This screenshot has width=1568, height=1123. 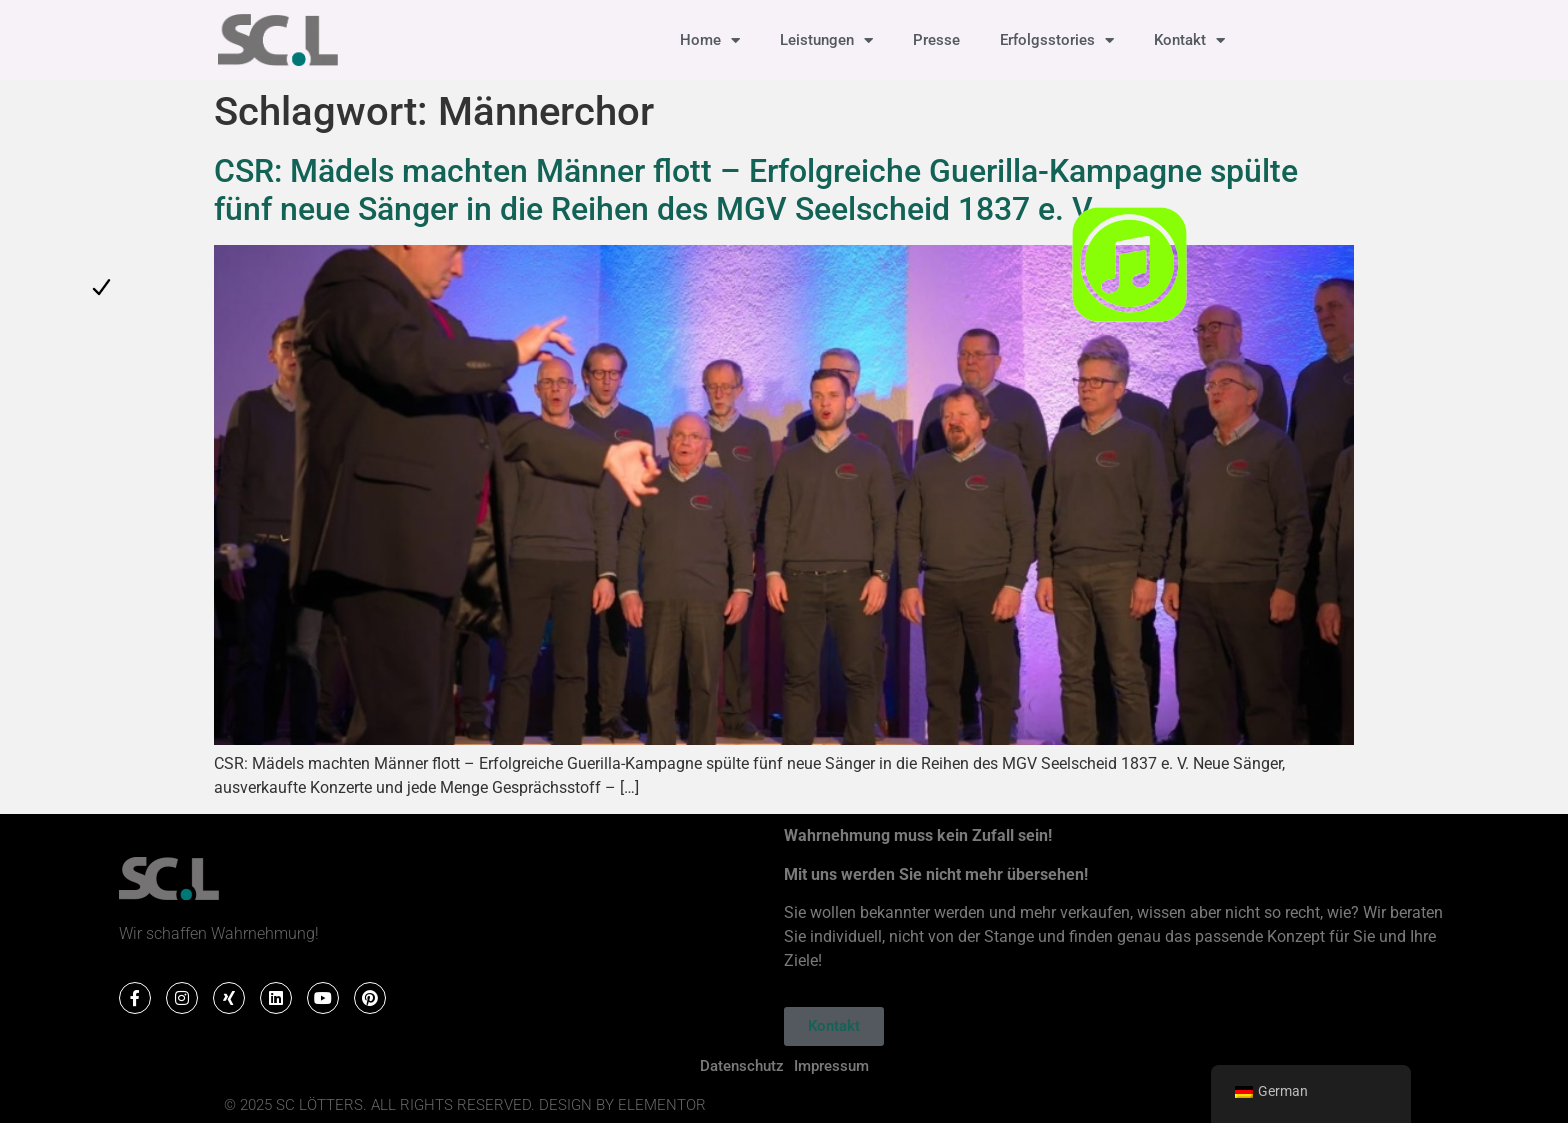 What do you see at coordinates (1129, 264) in the screenshot?
I see `open itunes music library` at bounding box center [1129, 264].